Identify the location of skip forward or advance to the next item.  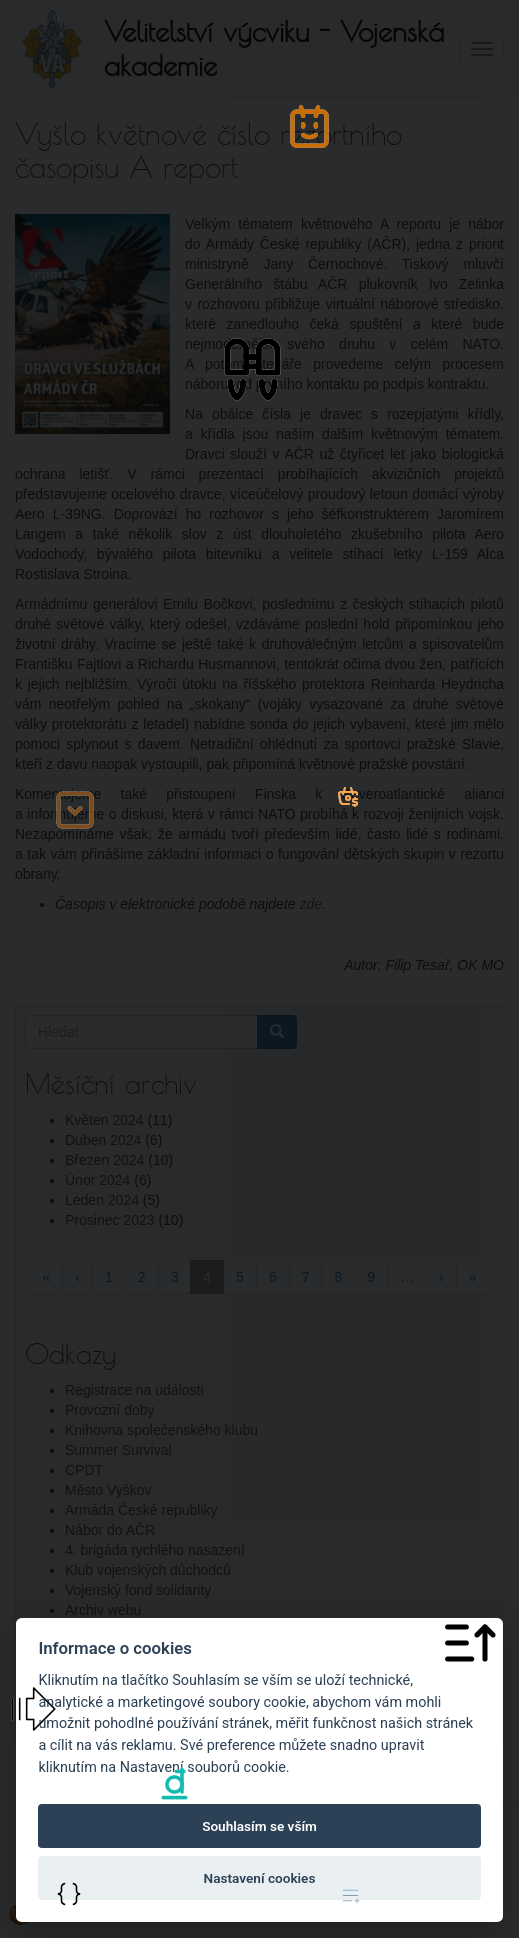
(32, 1709).